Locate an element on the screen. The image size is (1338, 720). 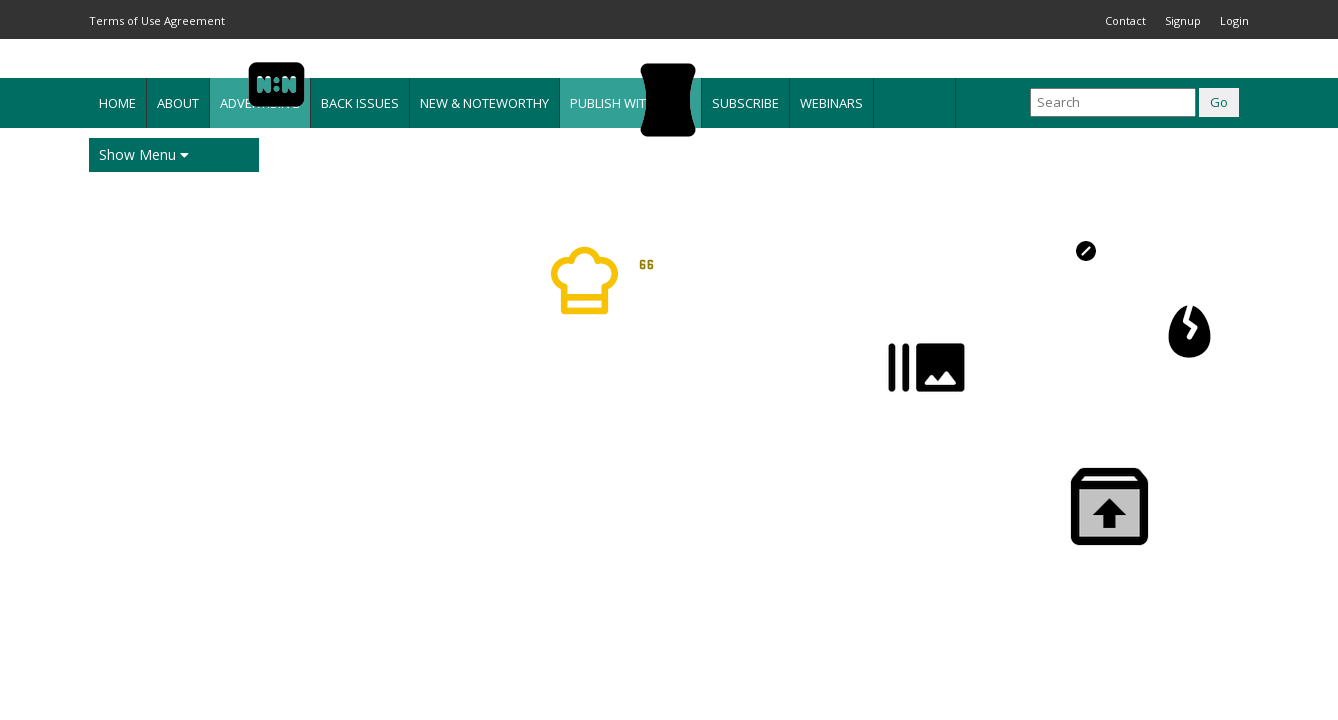
enable burst mode for rapid photo capture is located at coordinates (926, 367).